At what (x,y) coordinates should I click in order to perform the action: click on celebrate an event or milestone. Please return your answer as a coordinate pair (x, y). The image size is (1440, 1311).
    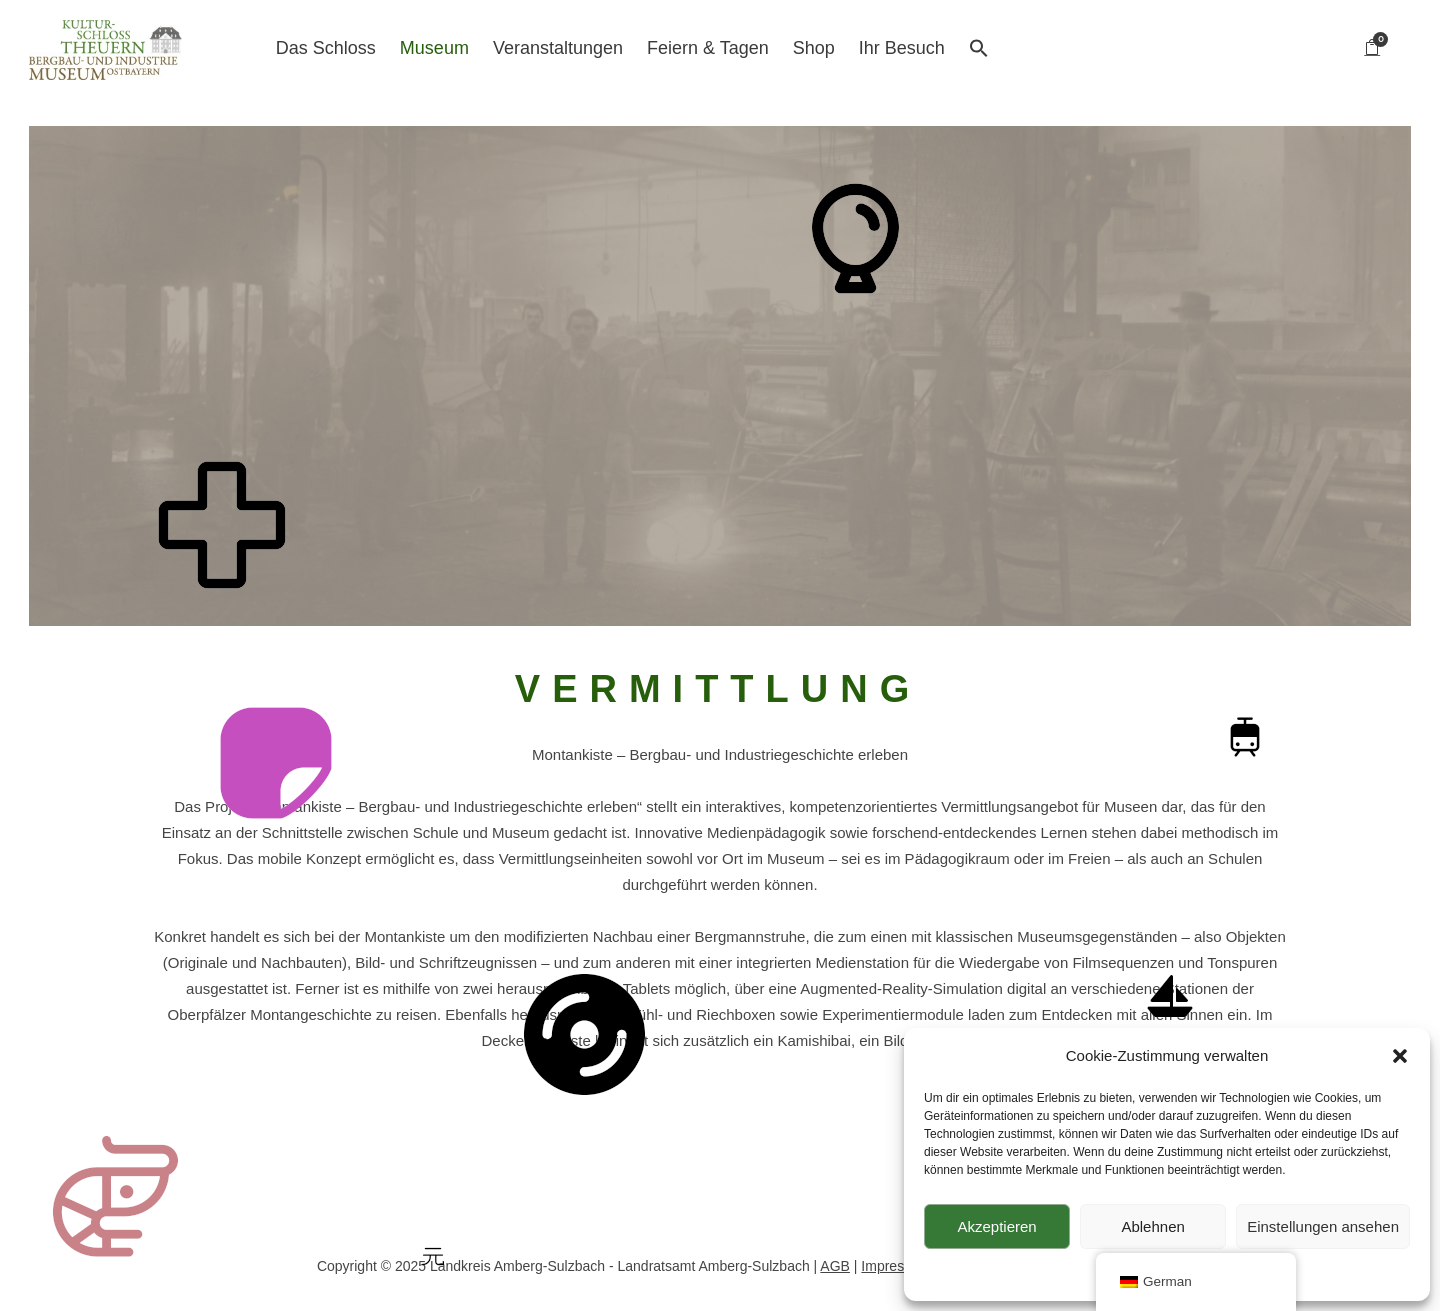
    Looking at the image, I should click on (855, 238).